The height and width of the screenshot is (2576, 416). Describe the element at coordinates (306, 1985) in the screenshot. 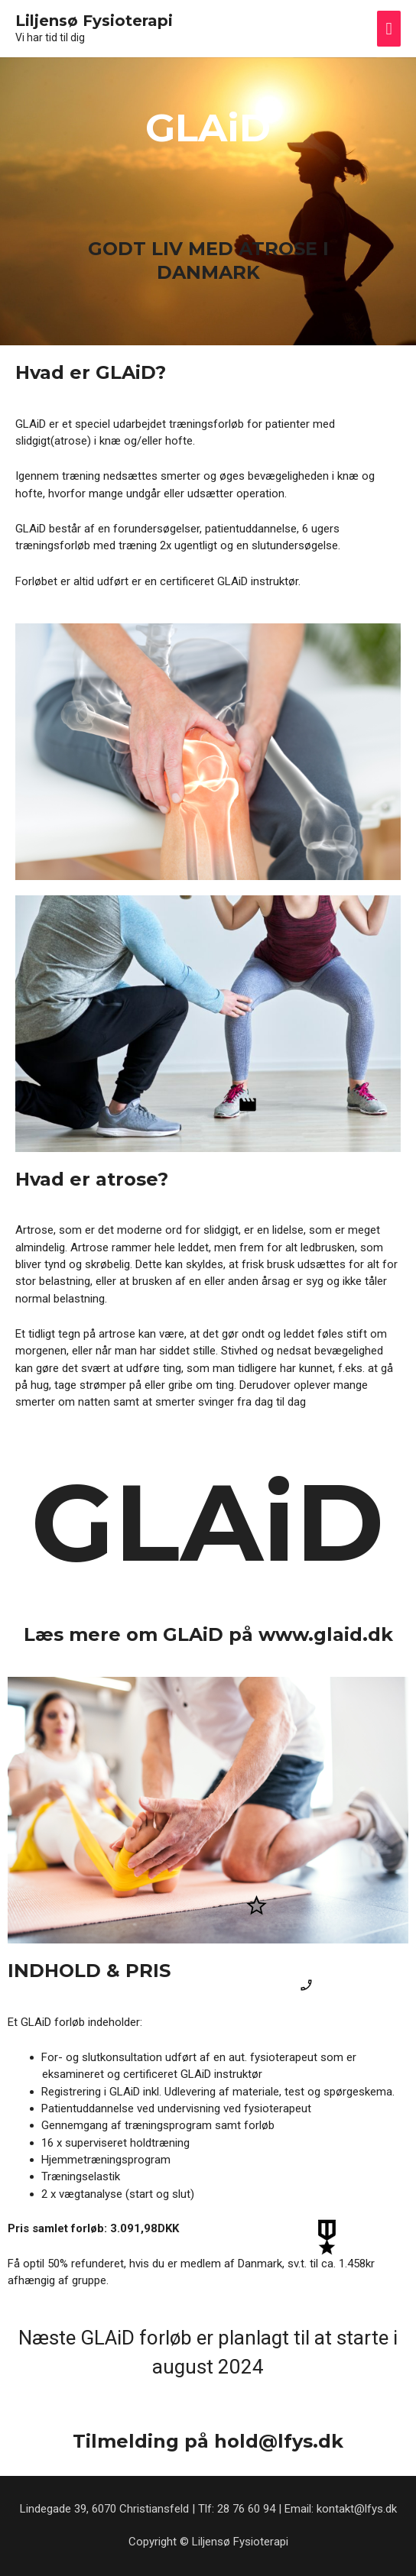

I see `make a phone call` at that location.